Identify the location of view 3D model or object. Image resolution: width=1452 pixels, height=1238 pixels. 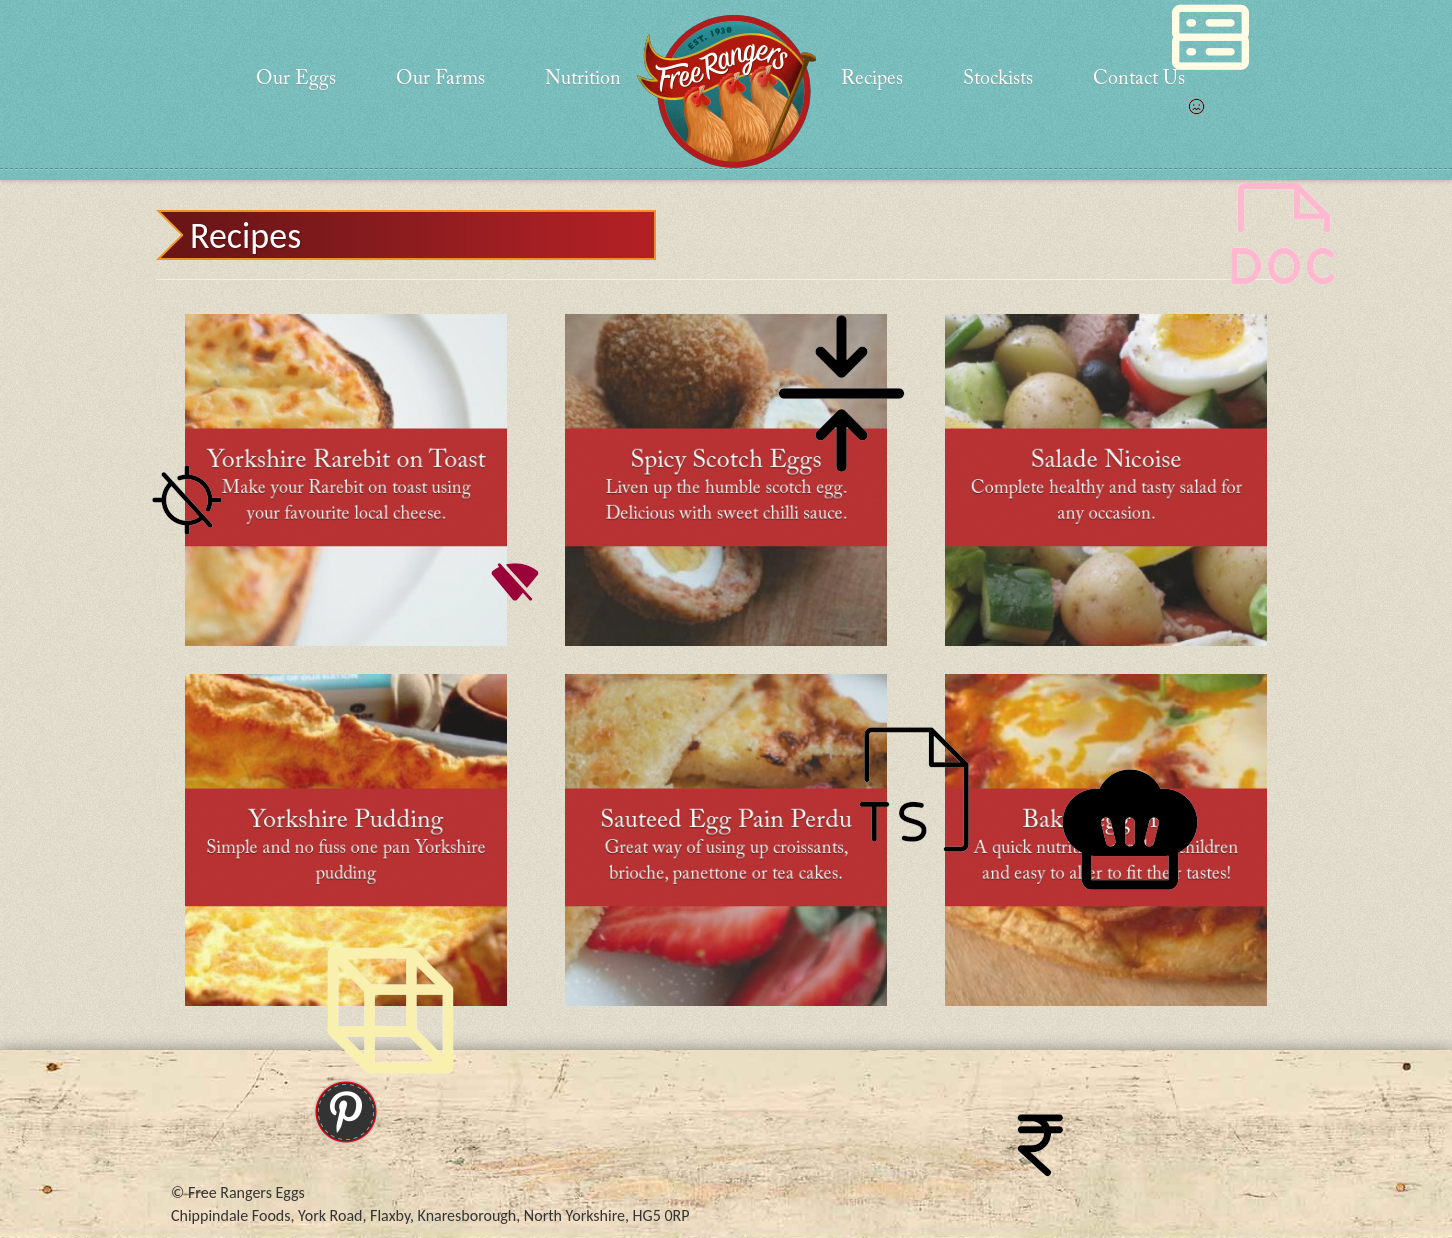
(390, 1010).